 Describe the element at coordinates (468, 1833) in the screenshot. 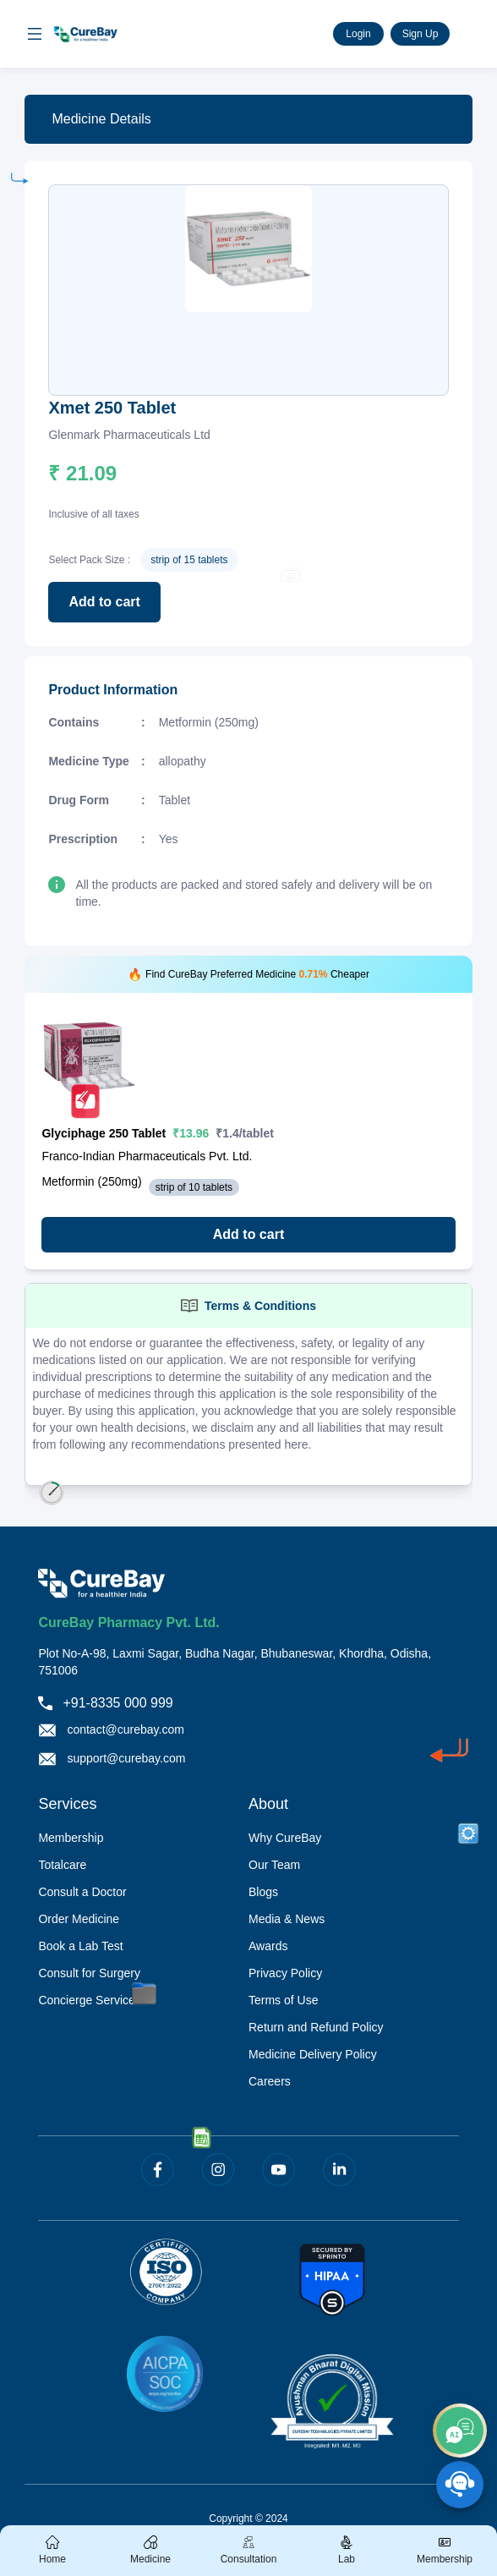

I see `windows installer package file` at that location.